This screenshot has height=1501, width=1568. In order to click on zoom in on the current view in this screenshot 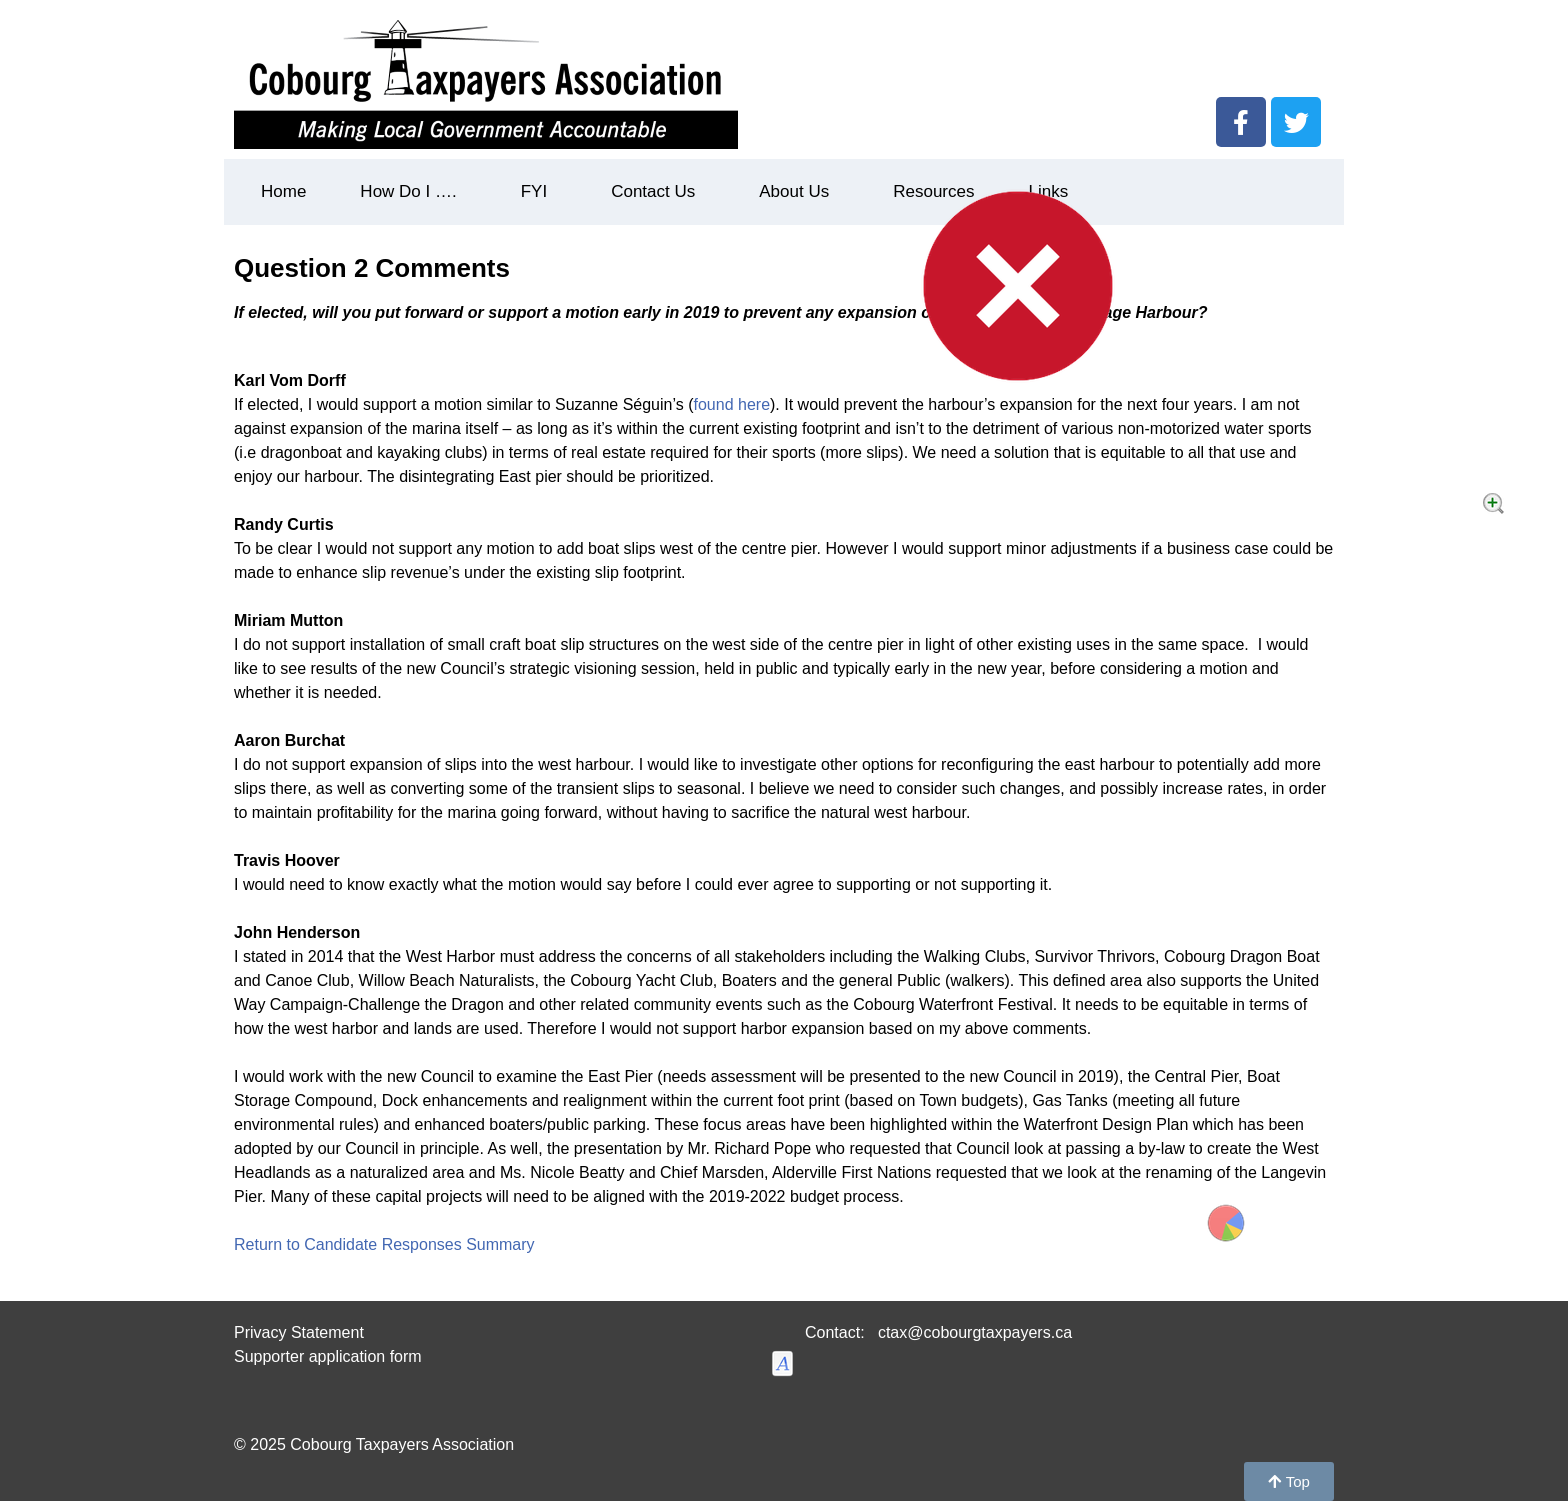, I will do `click(1493, 503)`.